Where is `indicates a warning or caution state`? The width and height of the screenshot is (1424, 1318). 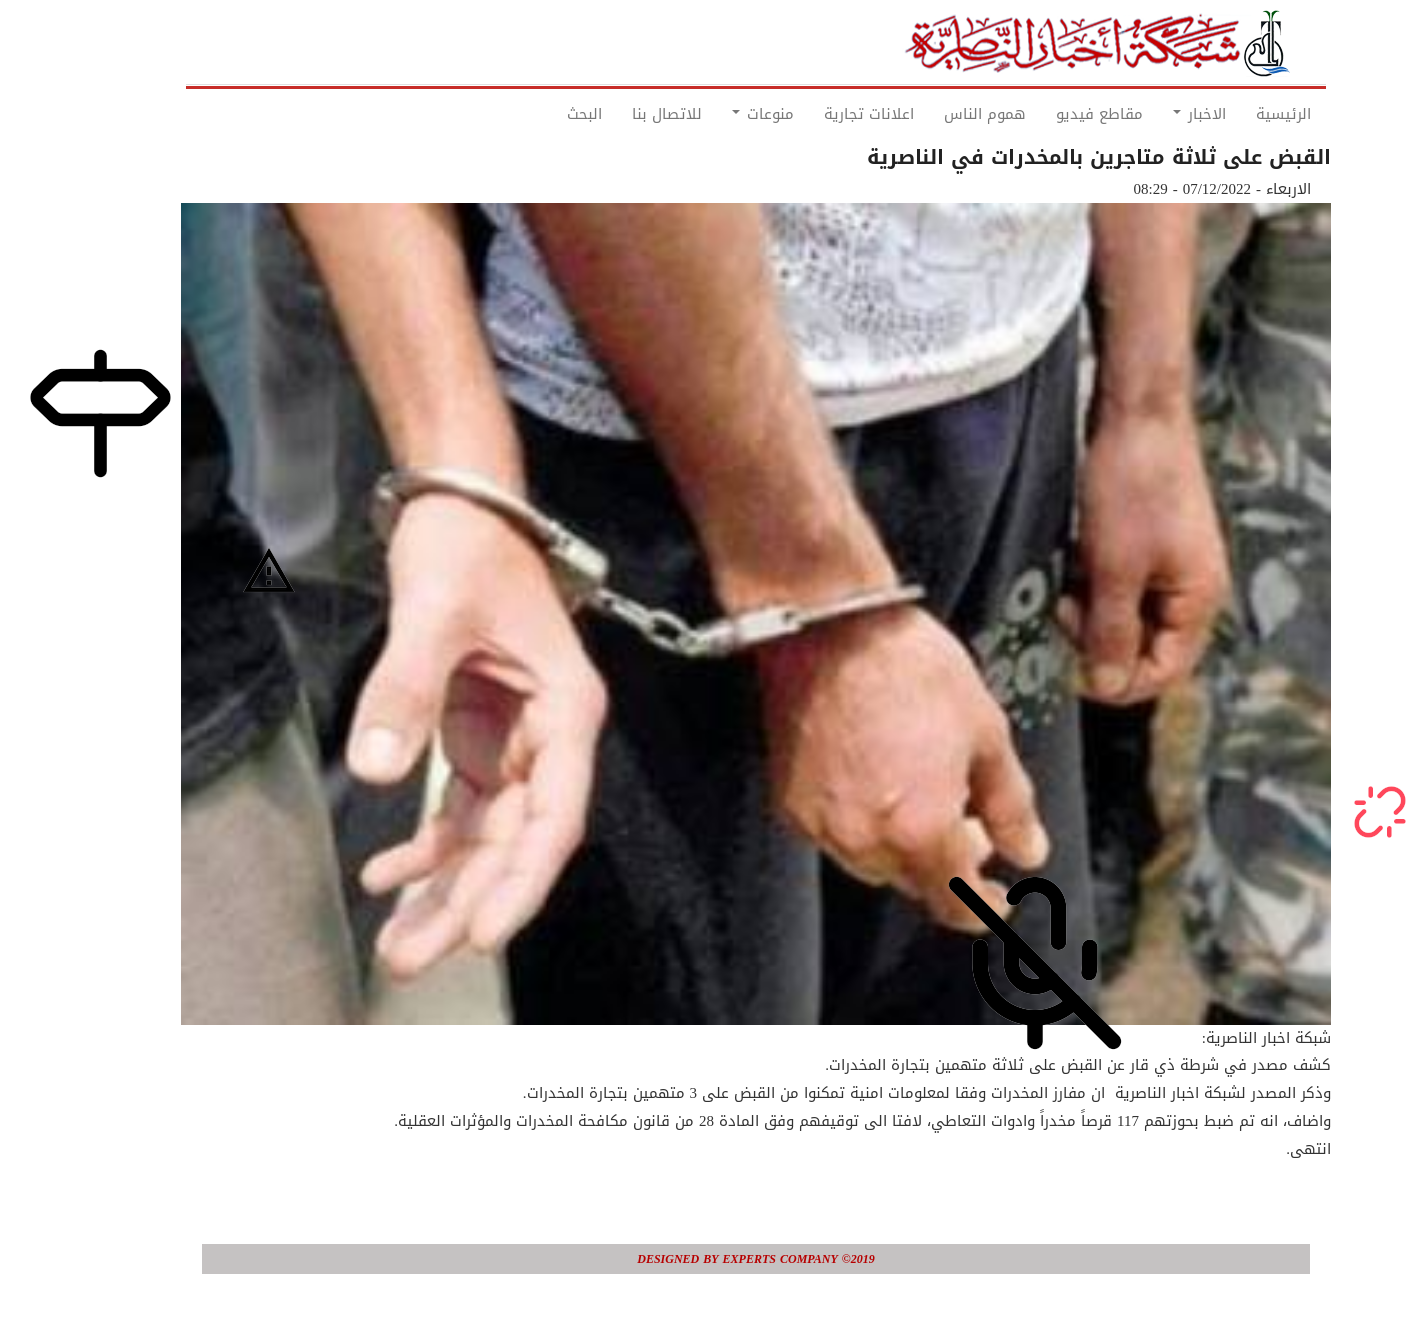 indicates a warning or caution state is located at coordinates (269, 571).